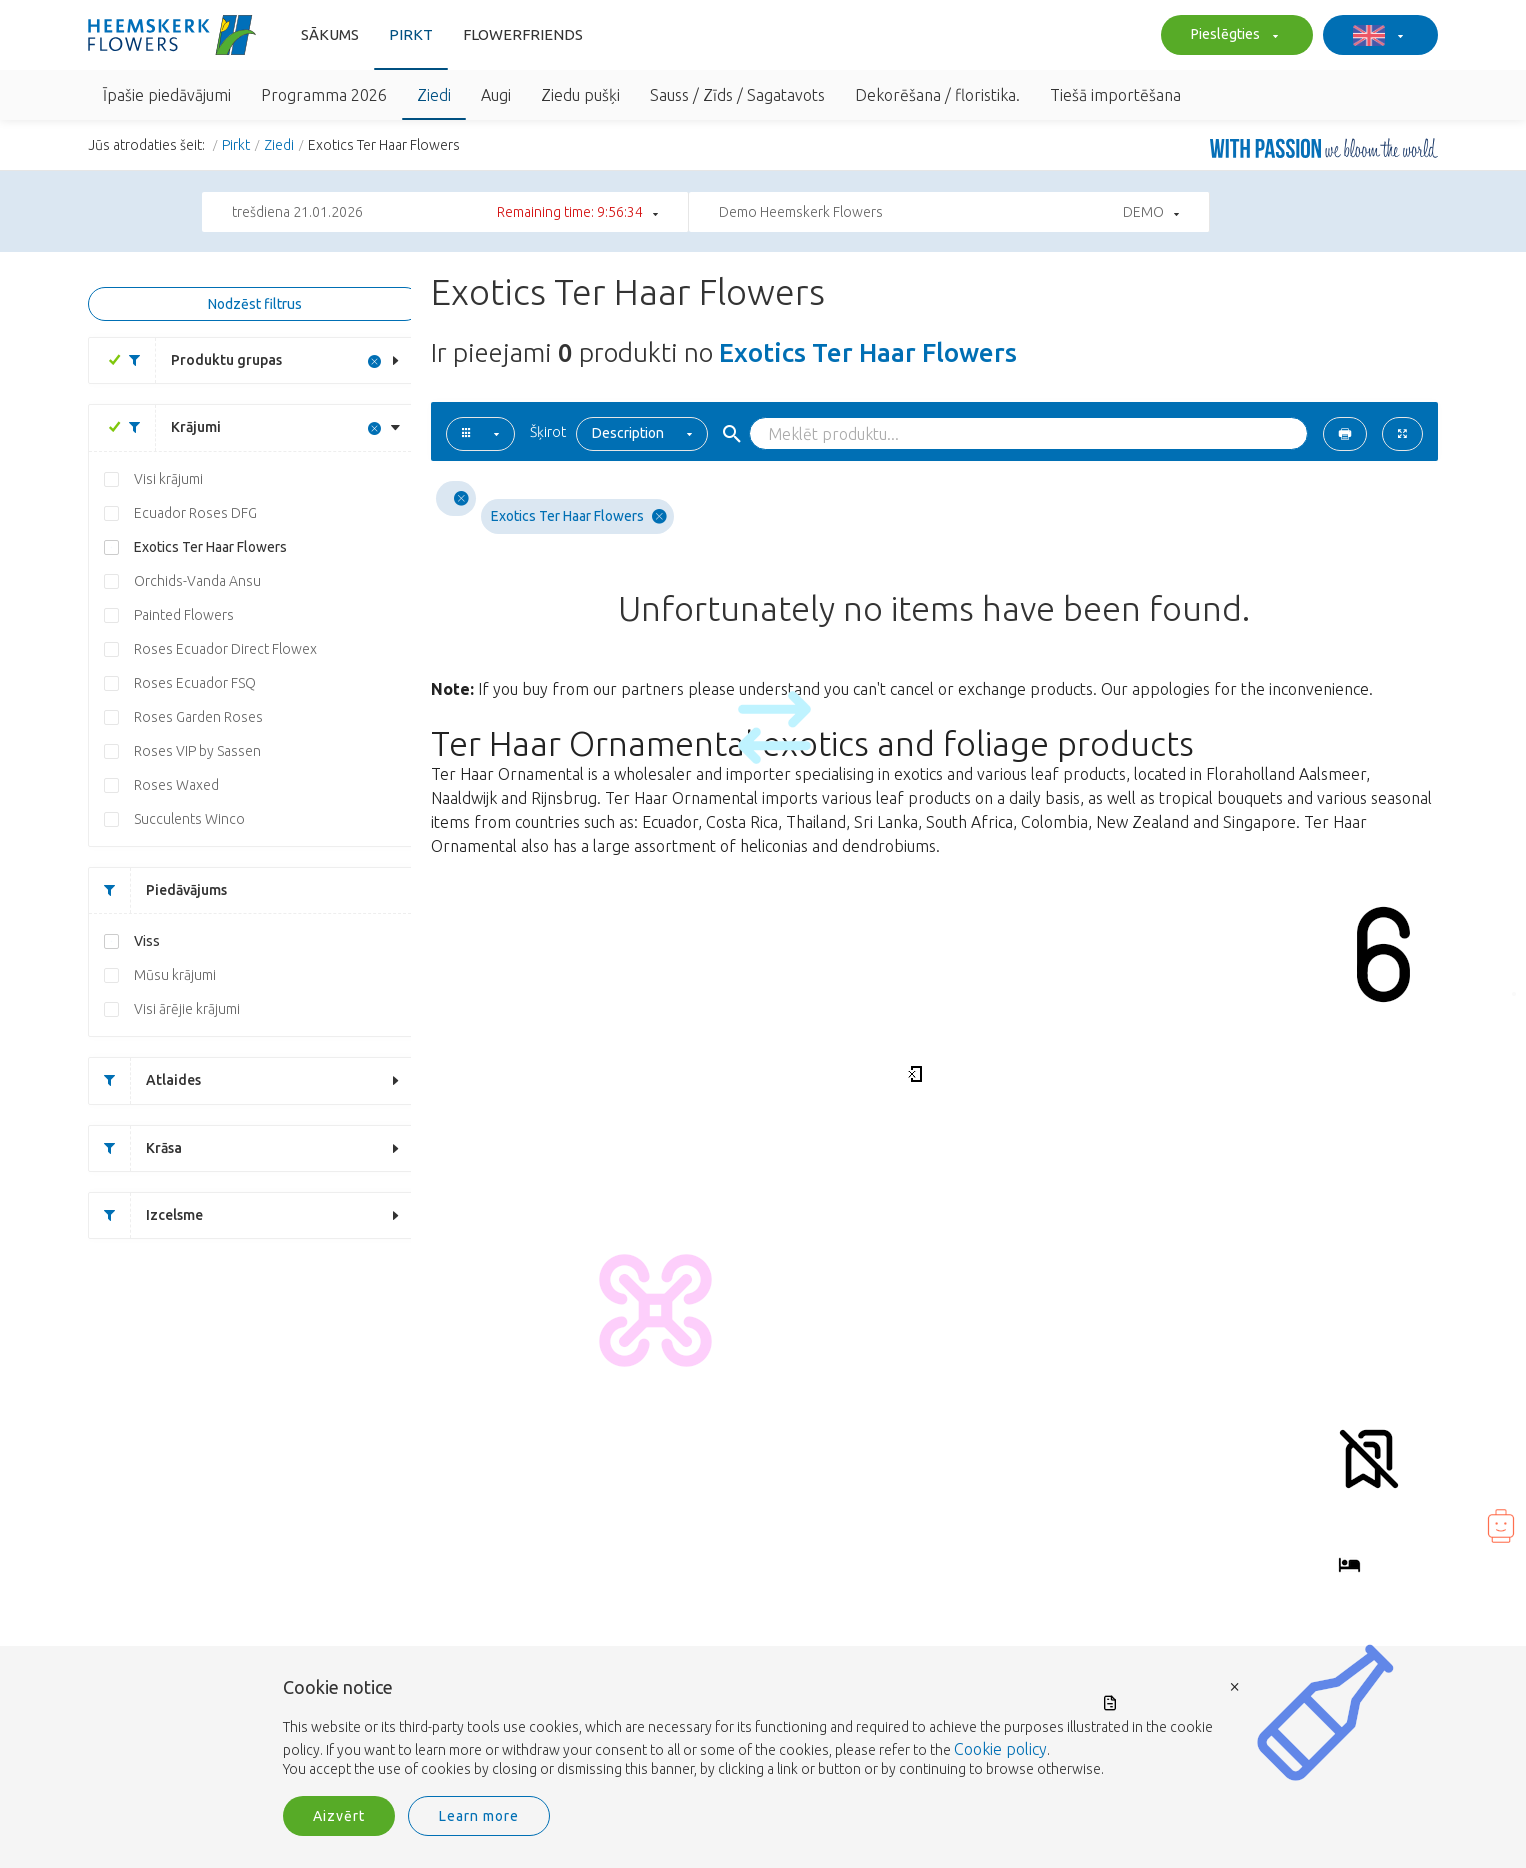 This screenshot has width=1526, height=1868. Describe the element at coordinates (1349, 1564) in the screenshot. I see `find nearby hotels or accommodations` at that location.